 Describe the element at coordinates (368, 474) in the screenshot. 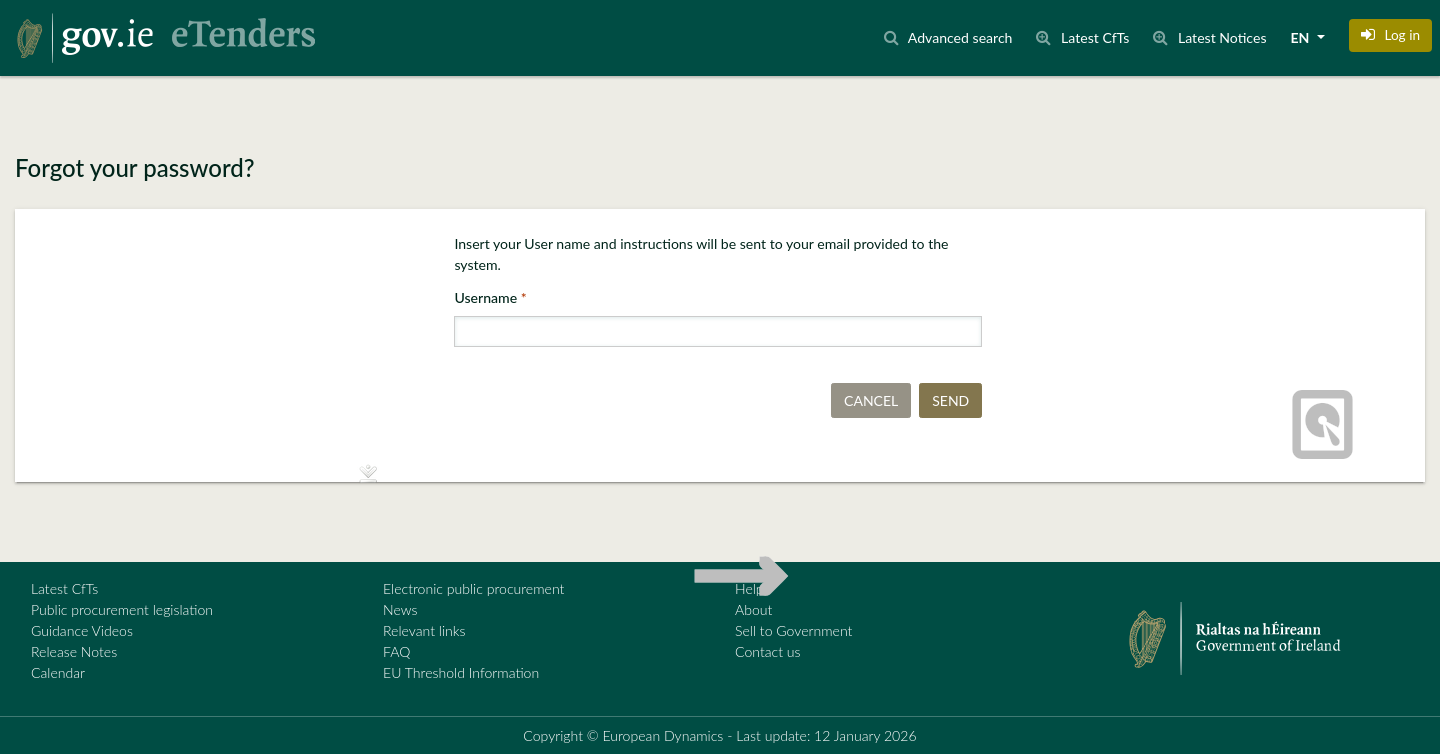

I see `scroll to bottom of page or list` at that location.